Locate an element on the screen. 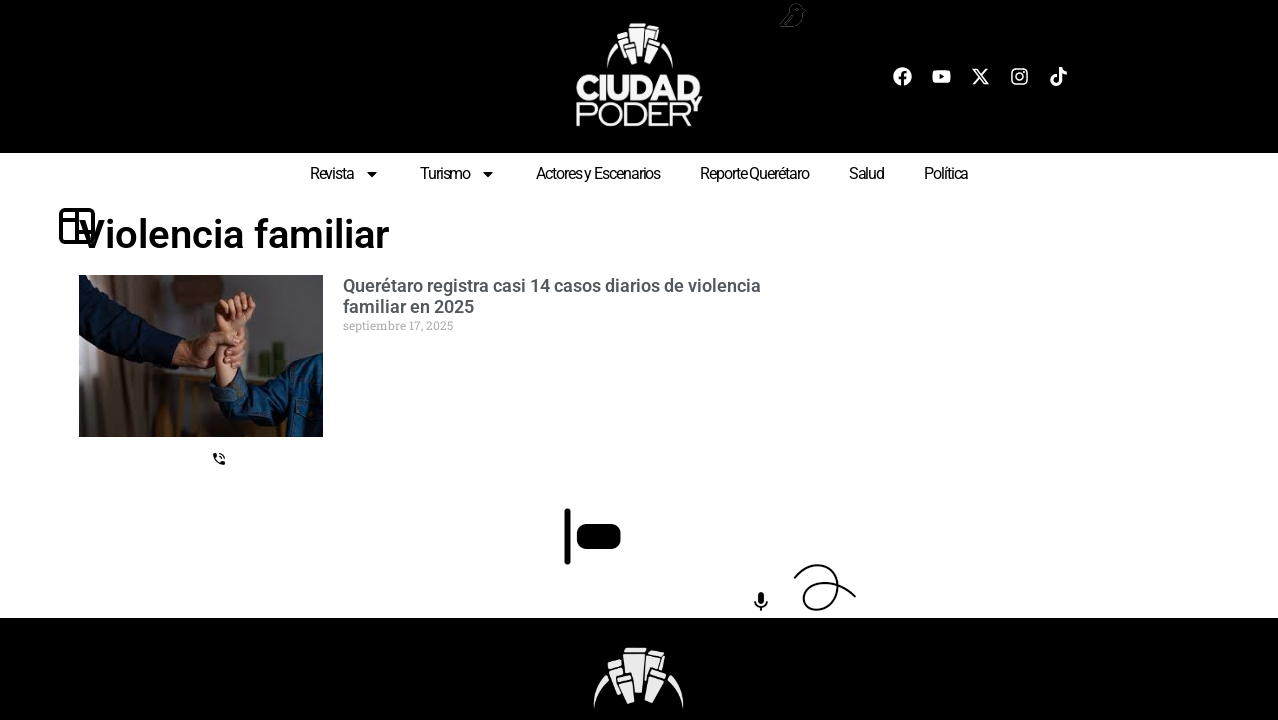 The width and height of the screenshot is (1278, 720). access twitter or social media sharing is located at coordinates (793, 16).